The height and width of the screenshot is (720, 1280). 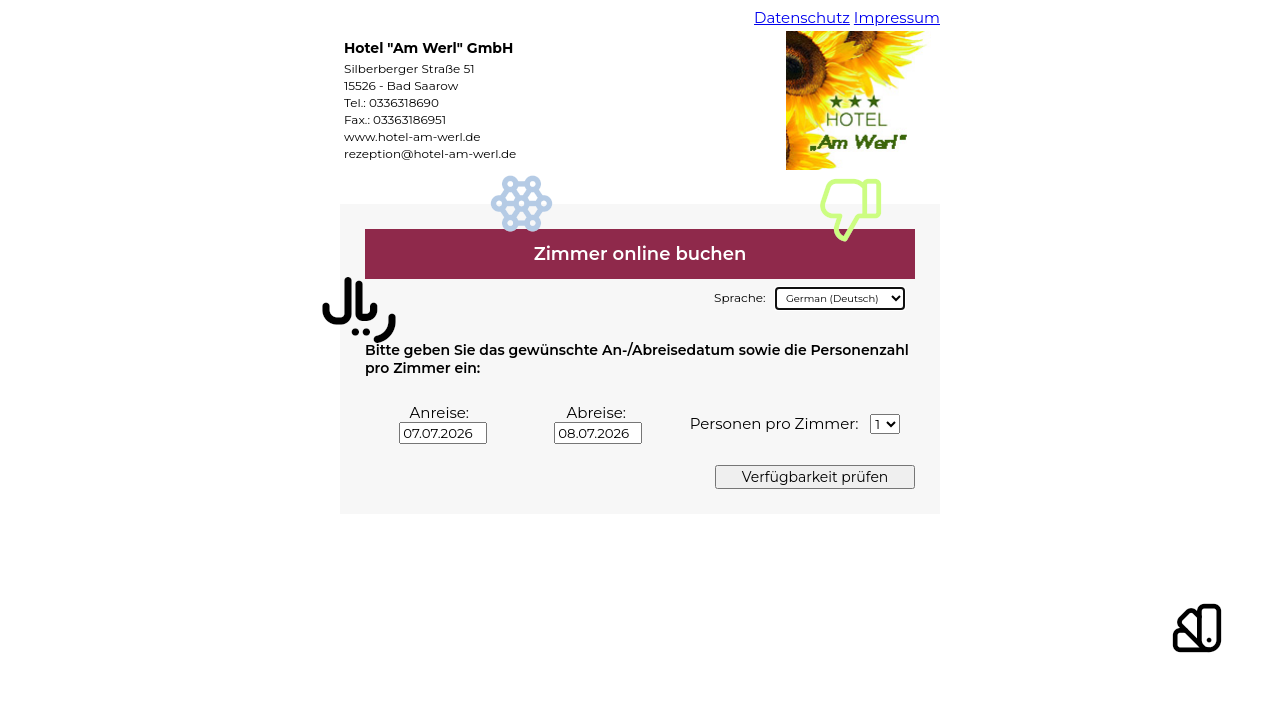 What do you see at coordinates (359, 310) in the screenshot?
I see `indicates price or amount in Iranian rial currency` at bounding box center [359, 310].